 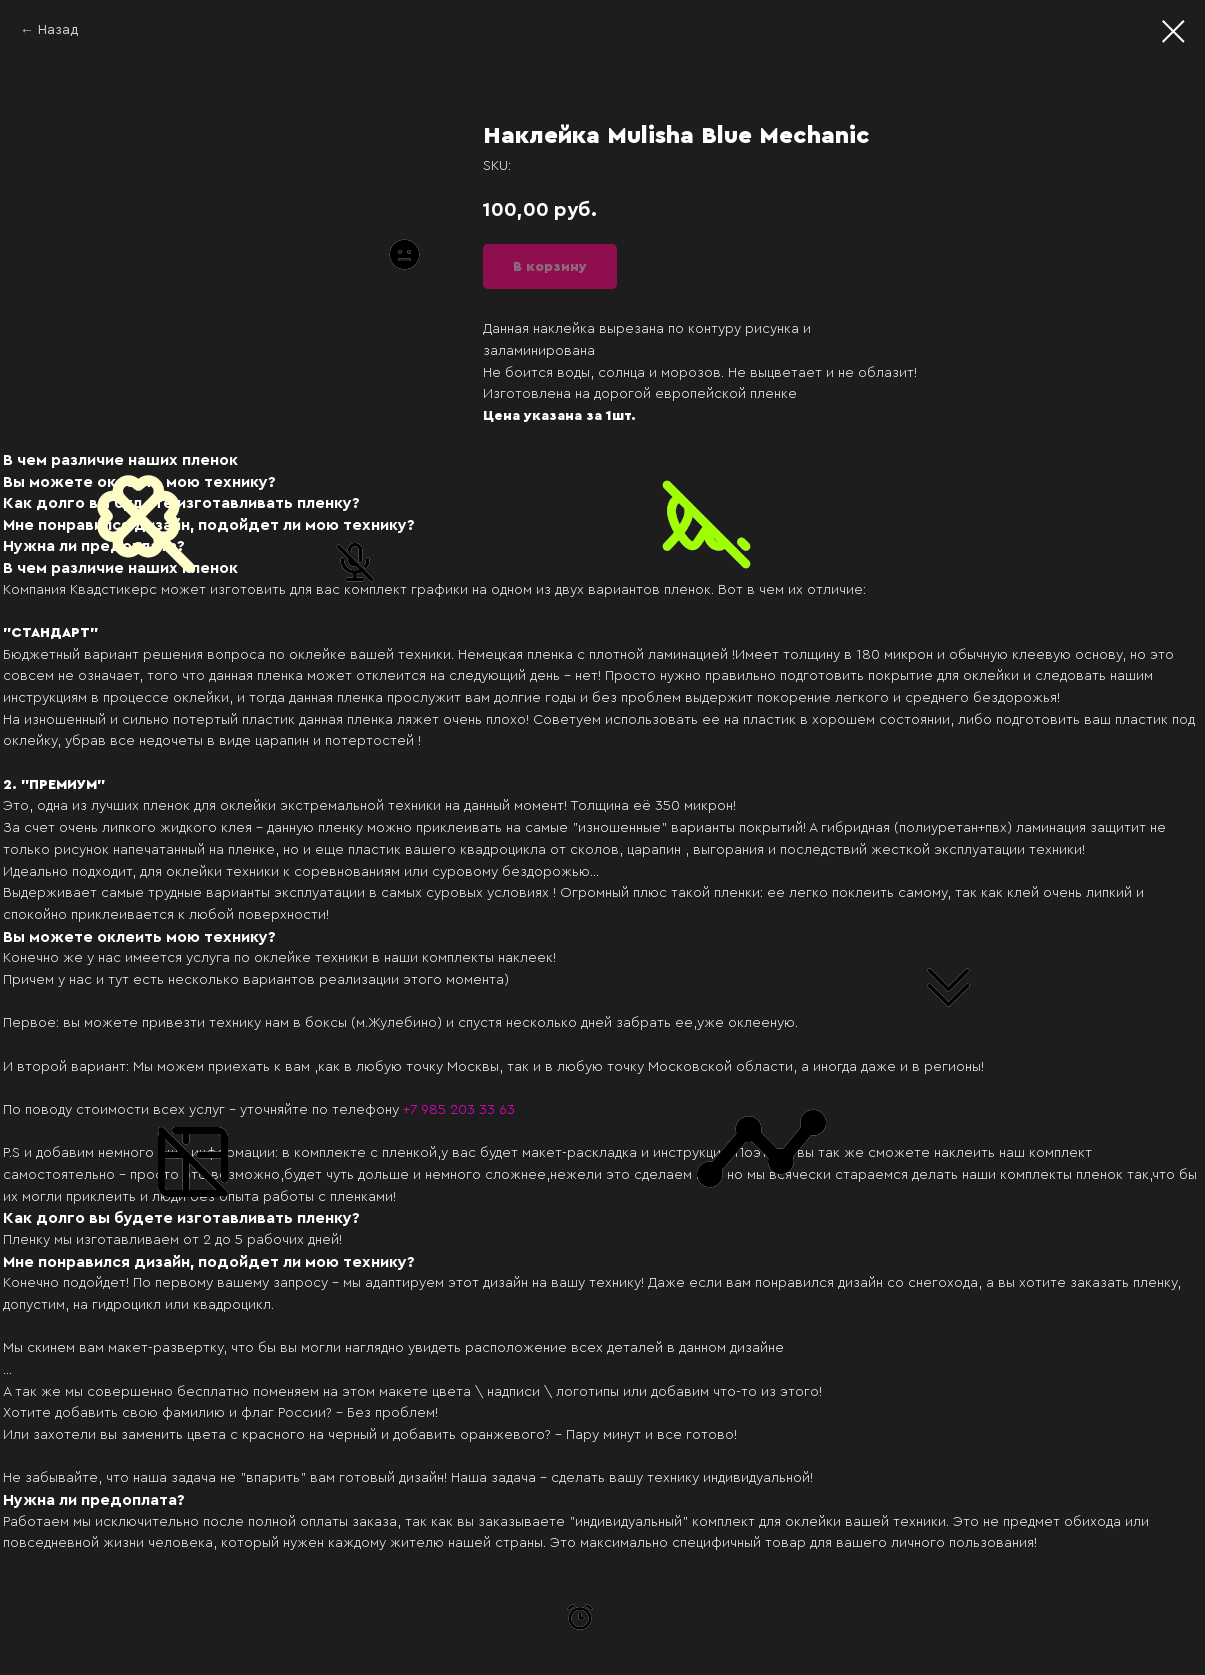 I want to click on signature feature disabled, so click(x=706, y=524).